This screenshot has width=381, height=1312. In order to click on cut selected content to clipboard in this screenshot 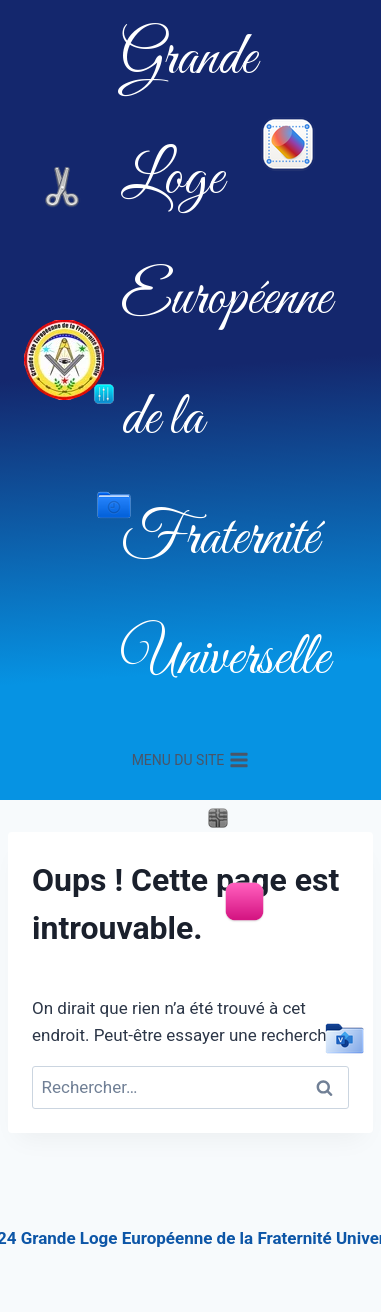, I will do `click(62, 187)`.